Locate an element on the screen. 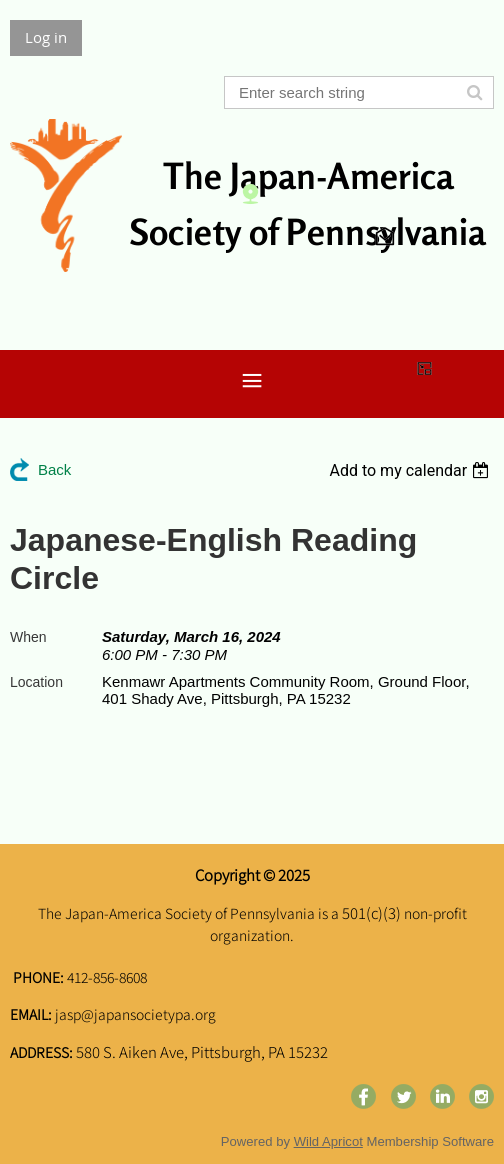  view an opened email message is located at coordinates (385, 237).